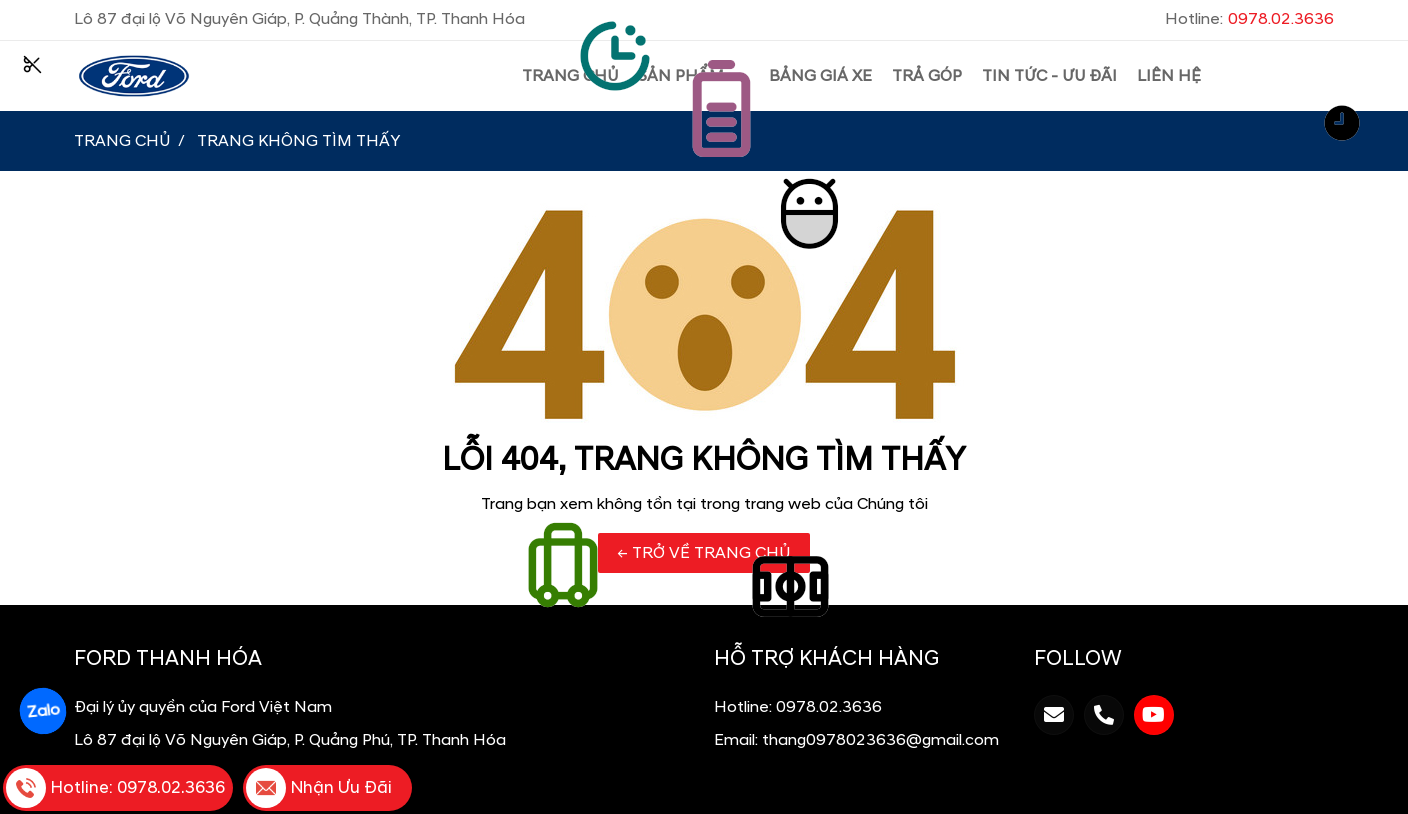 The image size is (1408, 814). Describe the element at coordinates (721, 108) in the screenshot. I see `indicates high battery level` at that location.